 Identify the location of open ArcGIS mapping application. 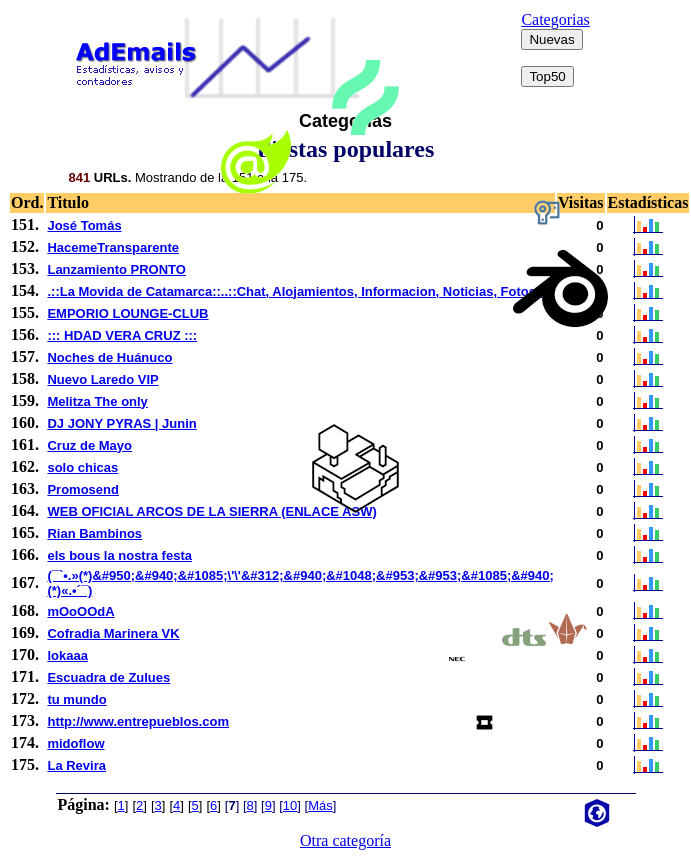
(597, 813).